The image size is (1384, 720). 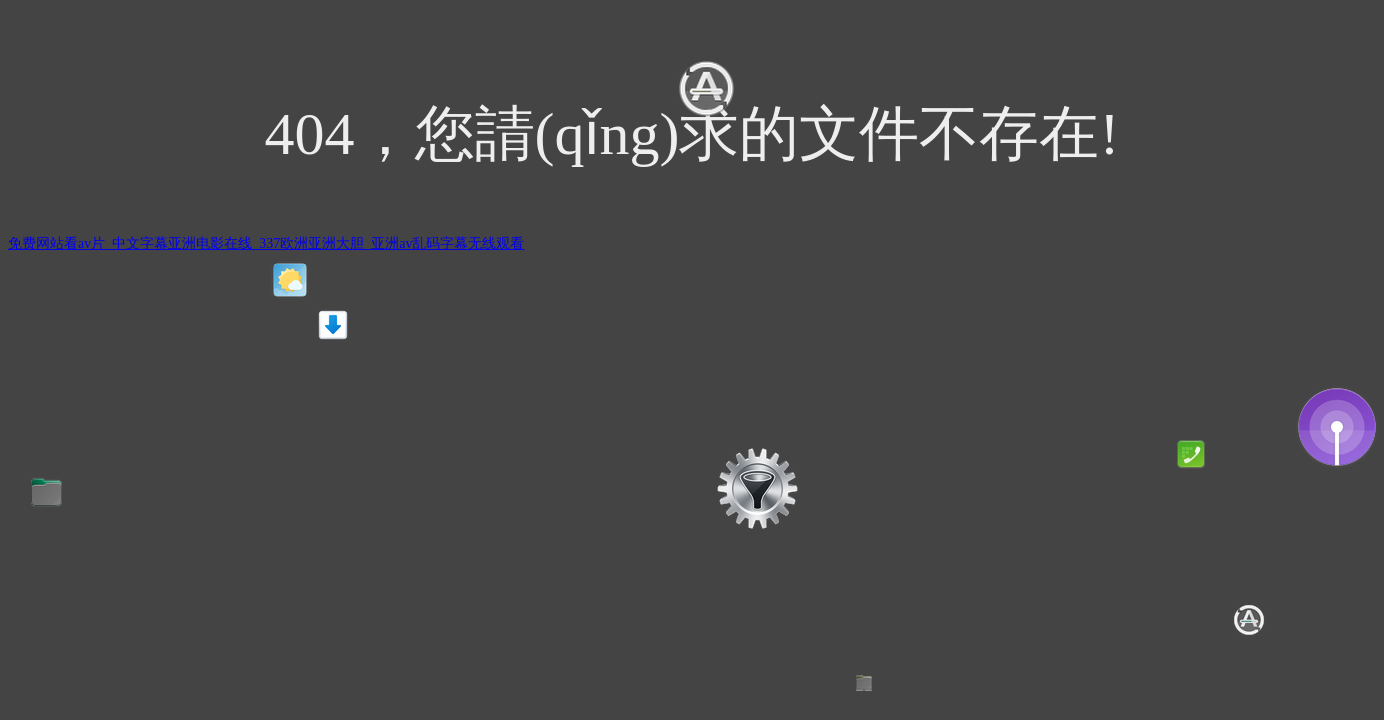 What do you see at coordinates (706, 88) in the screenshot?
I see `open the software update manager` at bounding box center [706, 88].